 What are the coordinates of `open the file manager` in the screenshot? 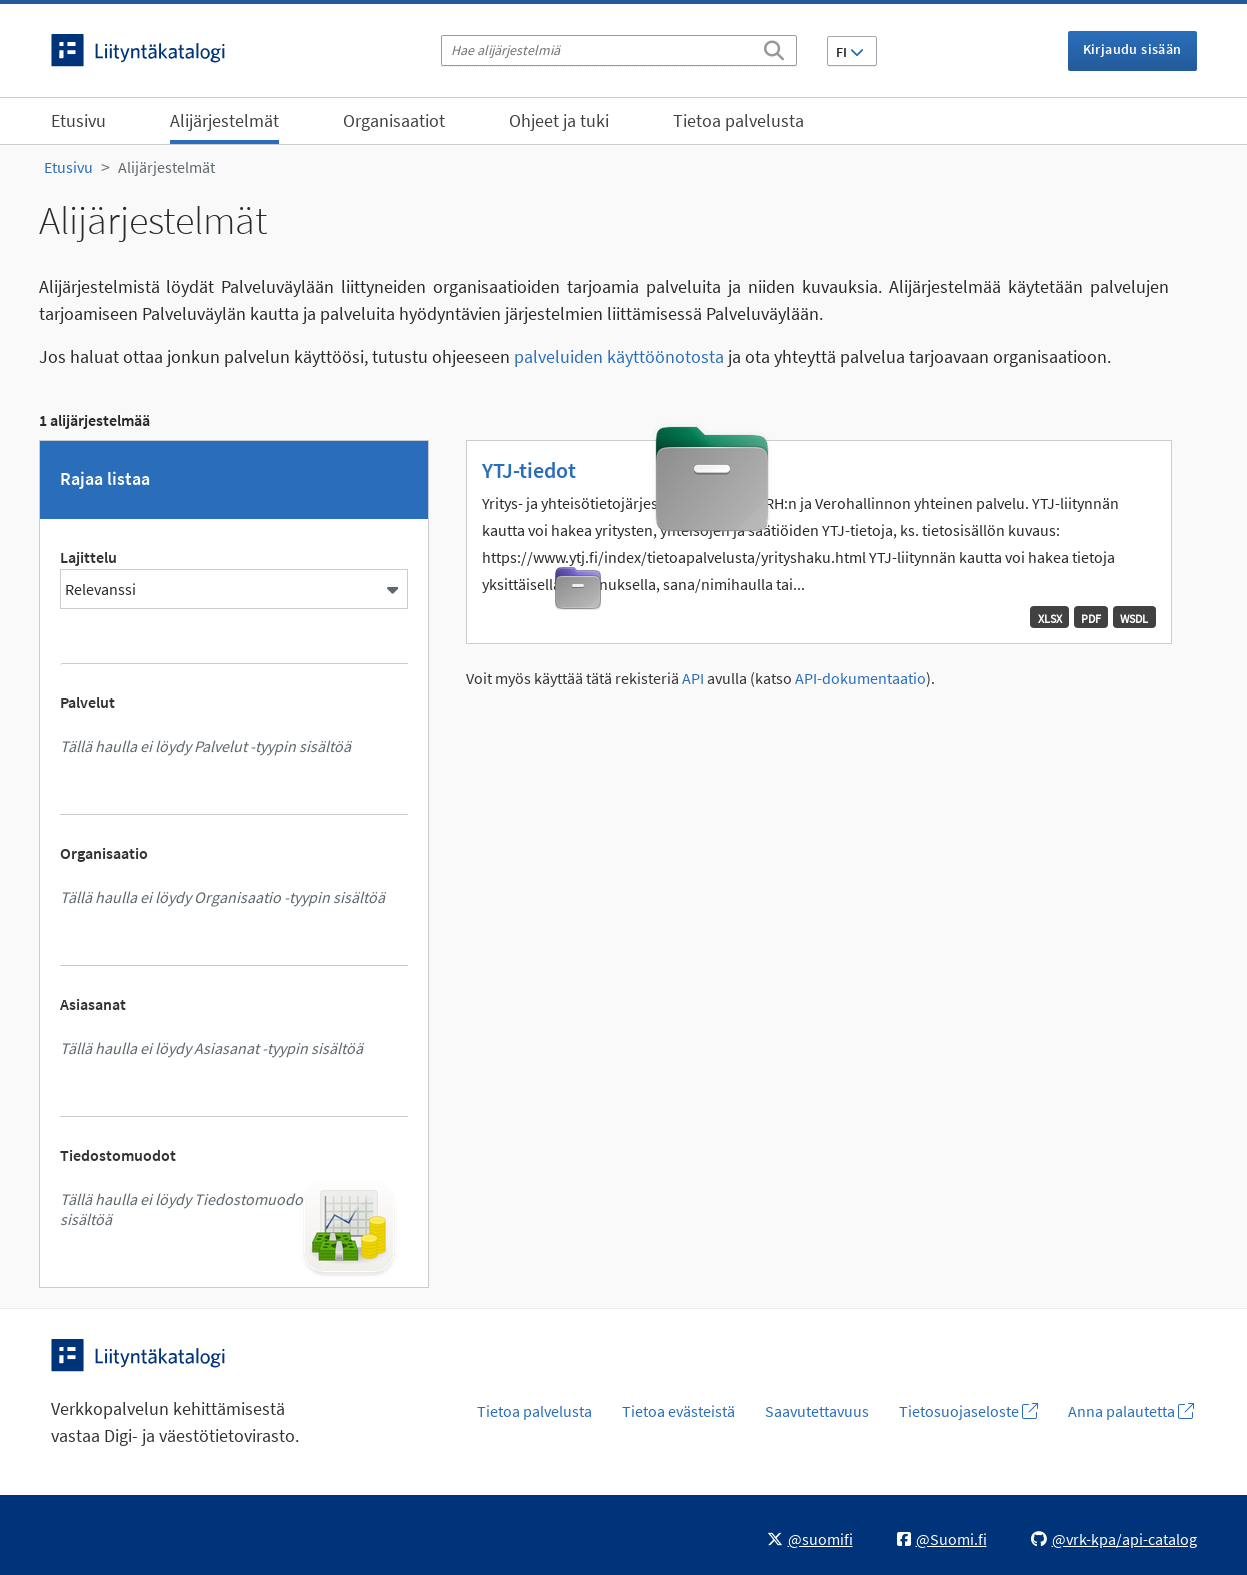 It's located at (578, 588).